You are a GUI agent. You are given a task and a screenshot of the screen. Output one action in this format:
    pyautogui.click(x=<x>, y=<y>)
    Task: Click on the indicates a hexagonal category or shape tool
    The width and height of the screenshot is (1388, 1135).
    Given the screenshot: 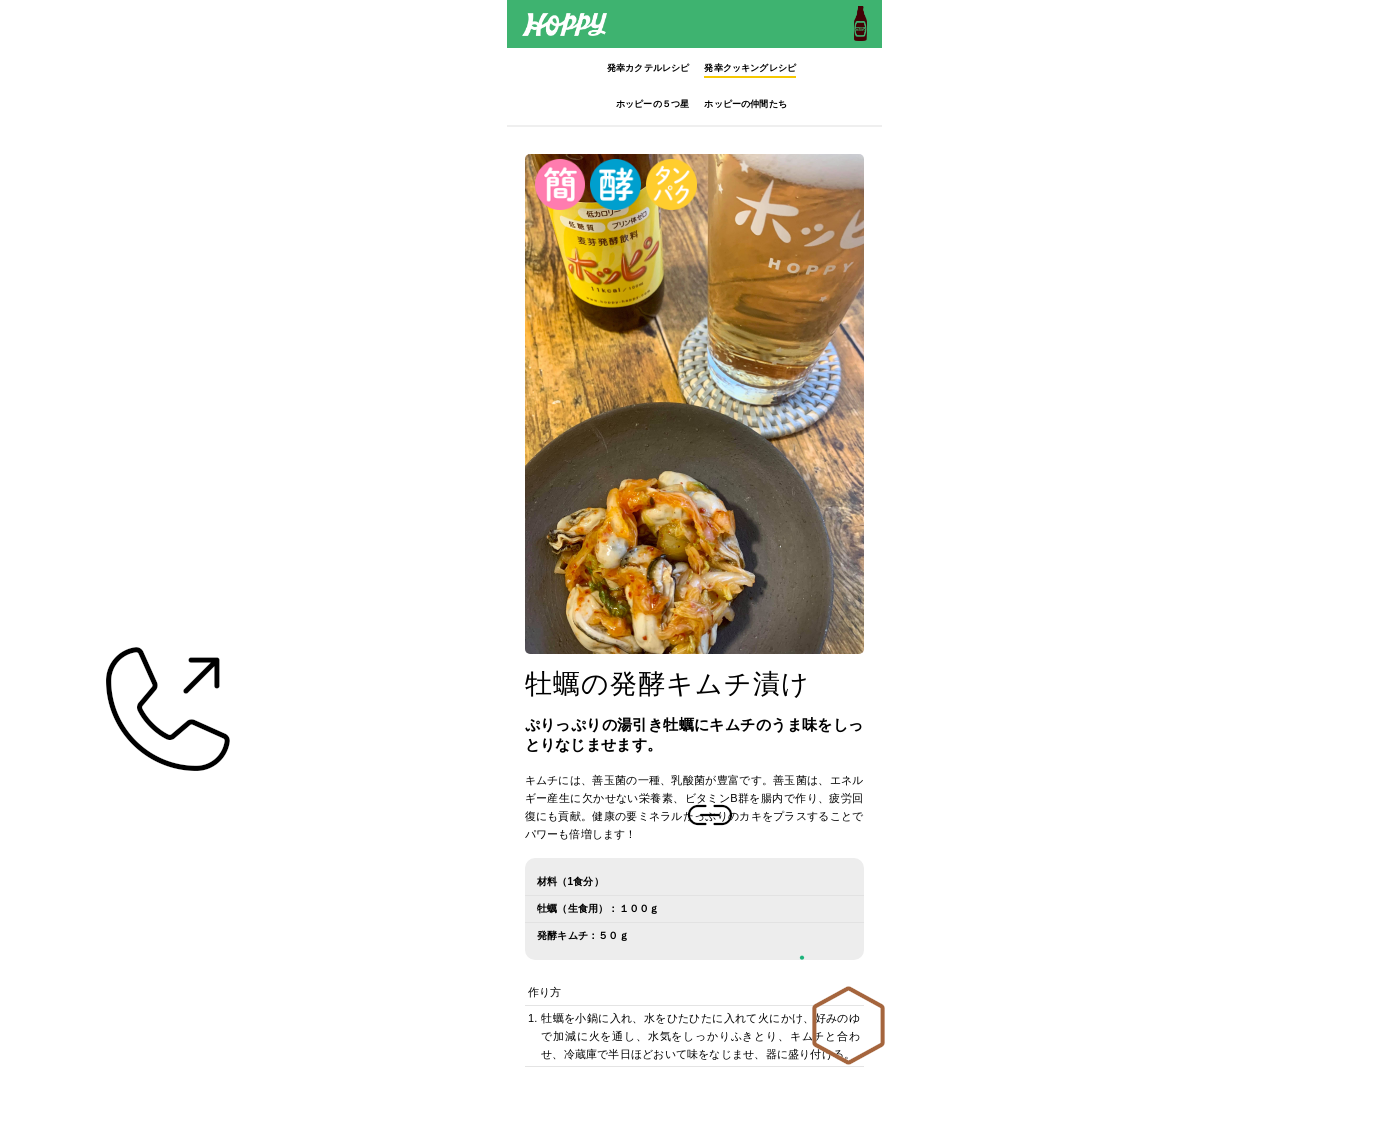 What is the action you would take?
    pyautogui.click(x=848, y=1025)
    